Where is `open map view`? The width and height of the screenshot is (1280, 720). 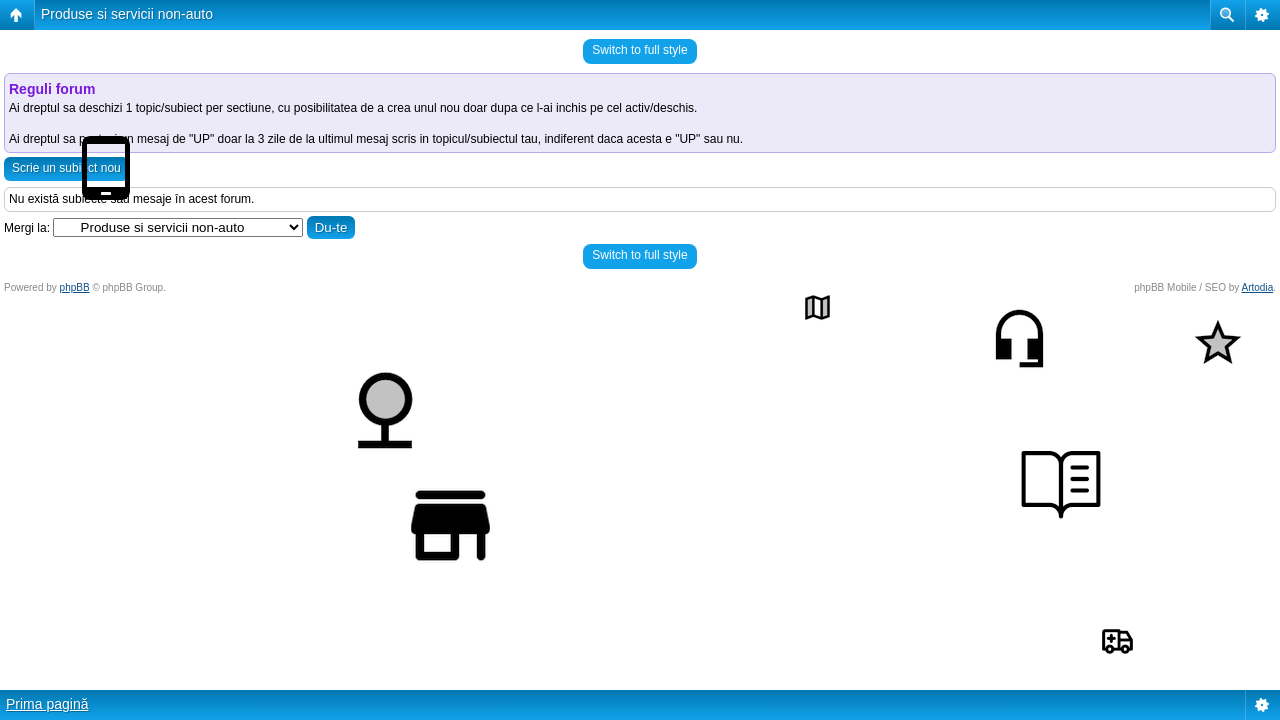
open map view is located at coordinates (817, 307).